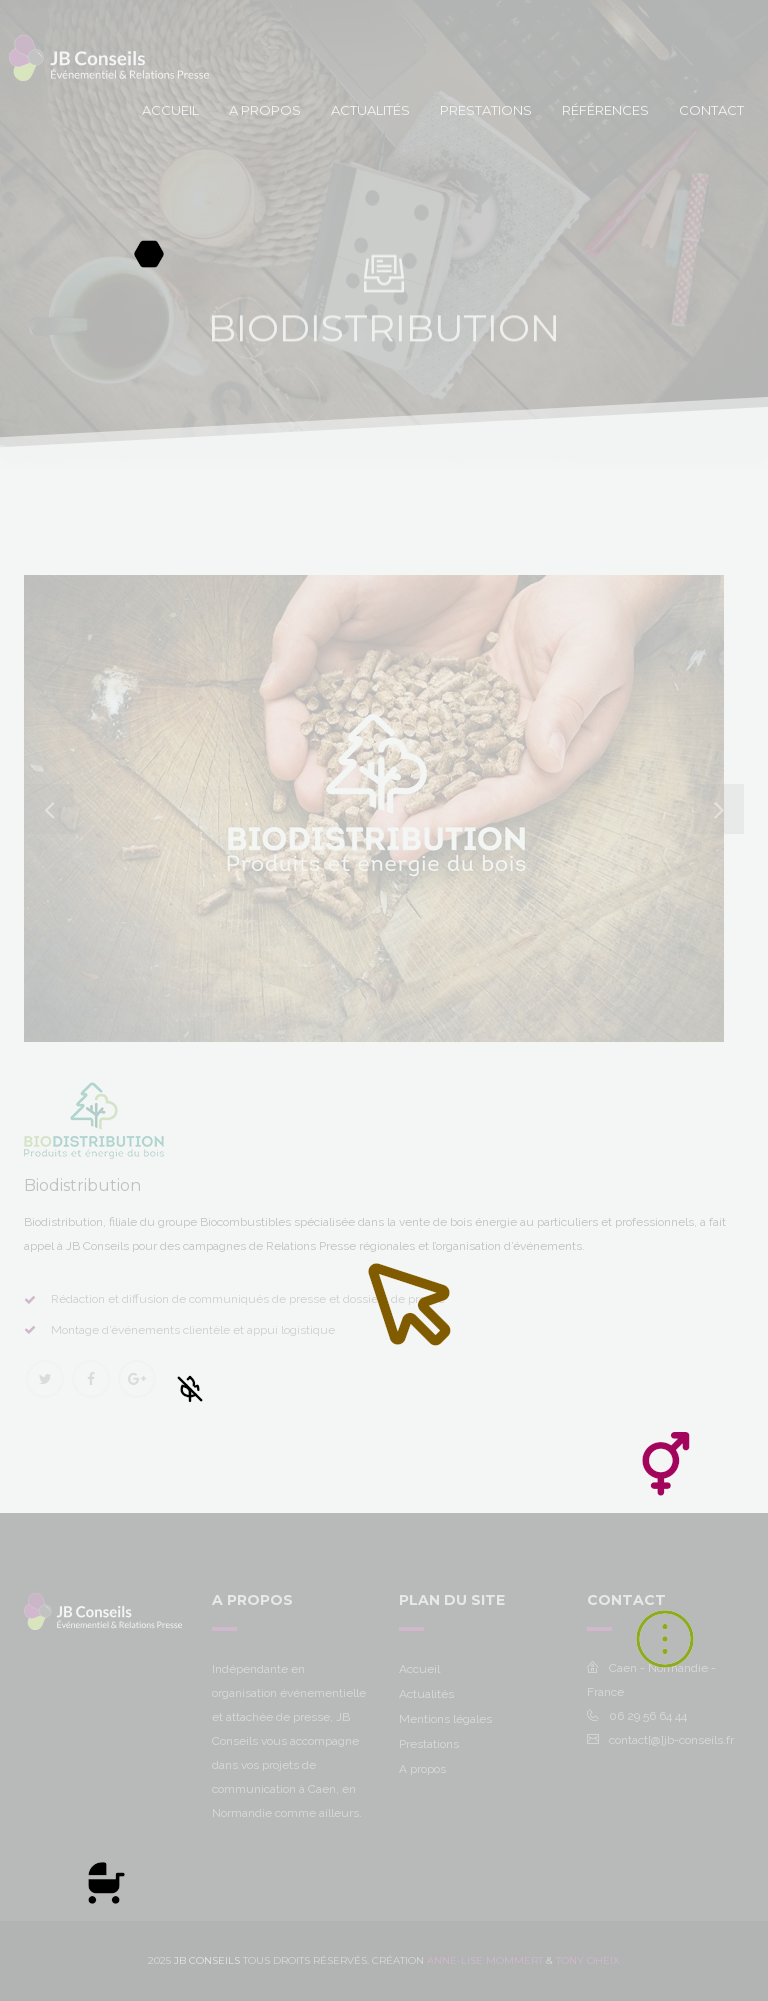 The image size is (768, 2001). I want to click on indicates gluten-free option or product, so click(190, 1389).